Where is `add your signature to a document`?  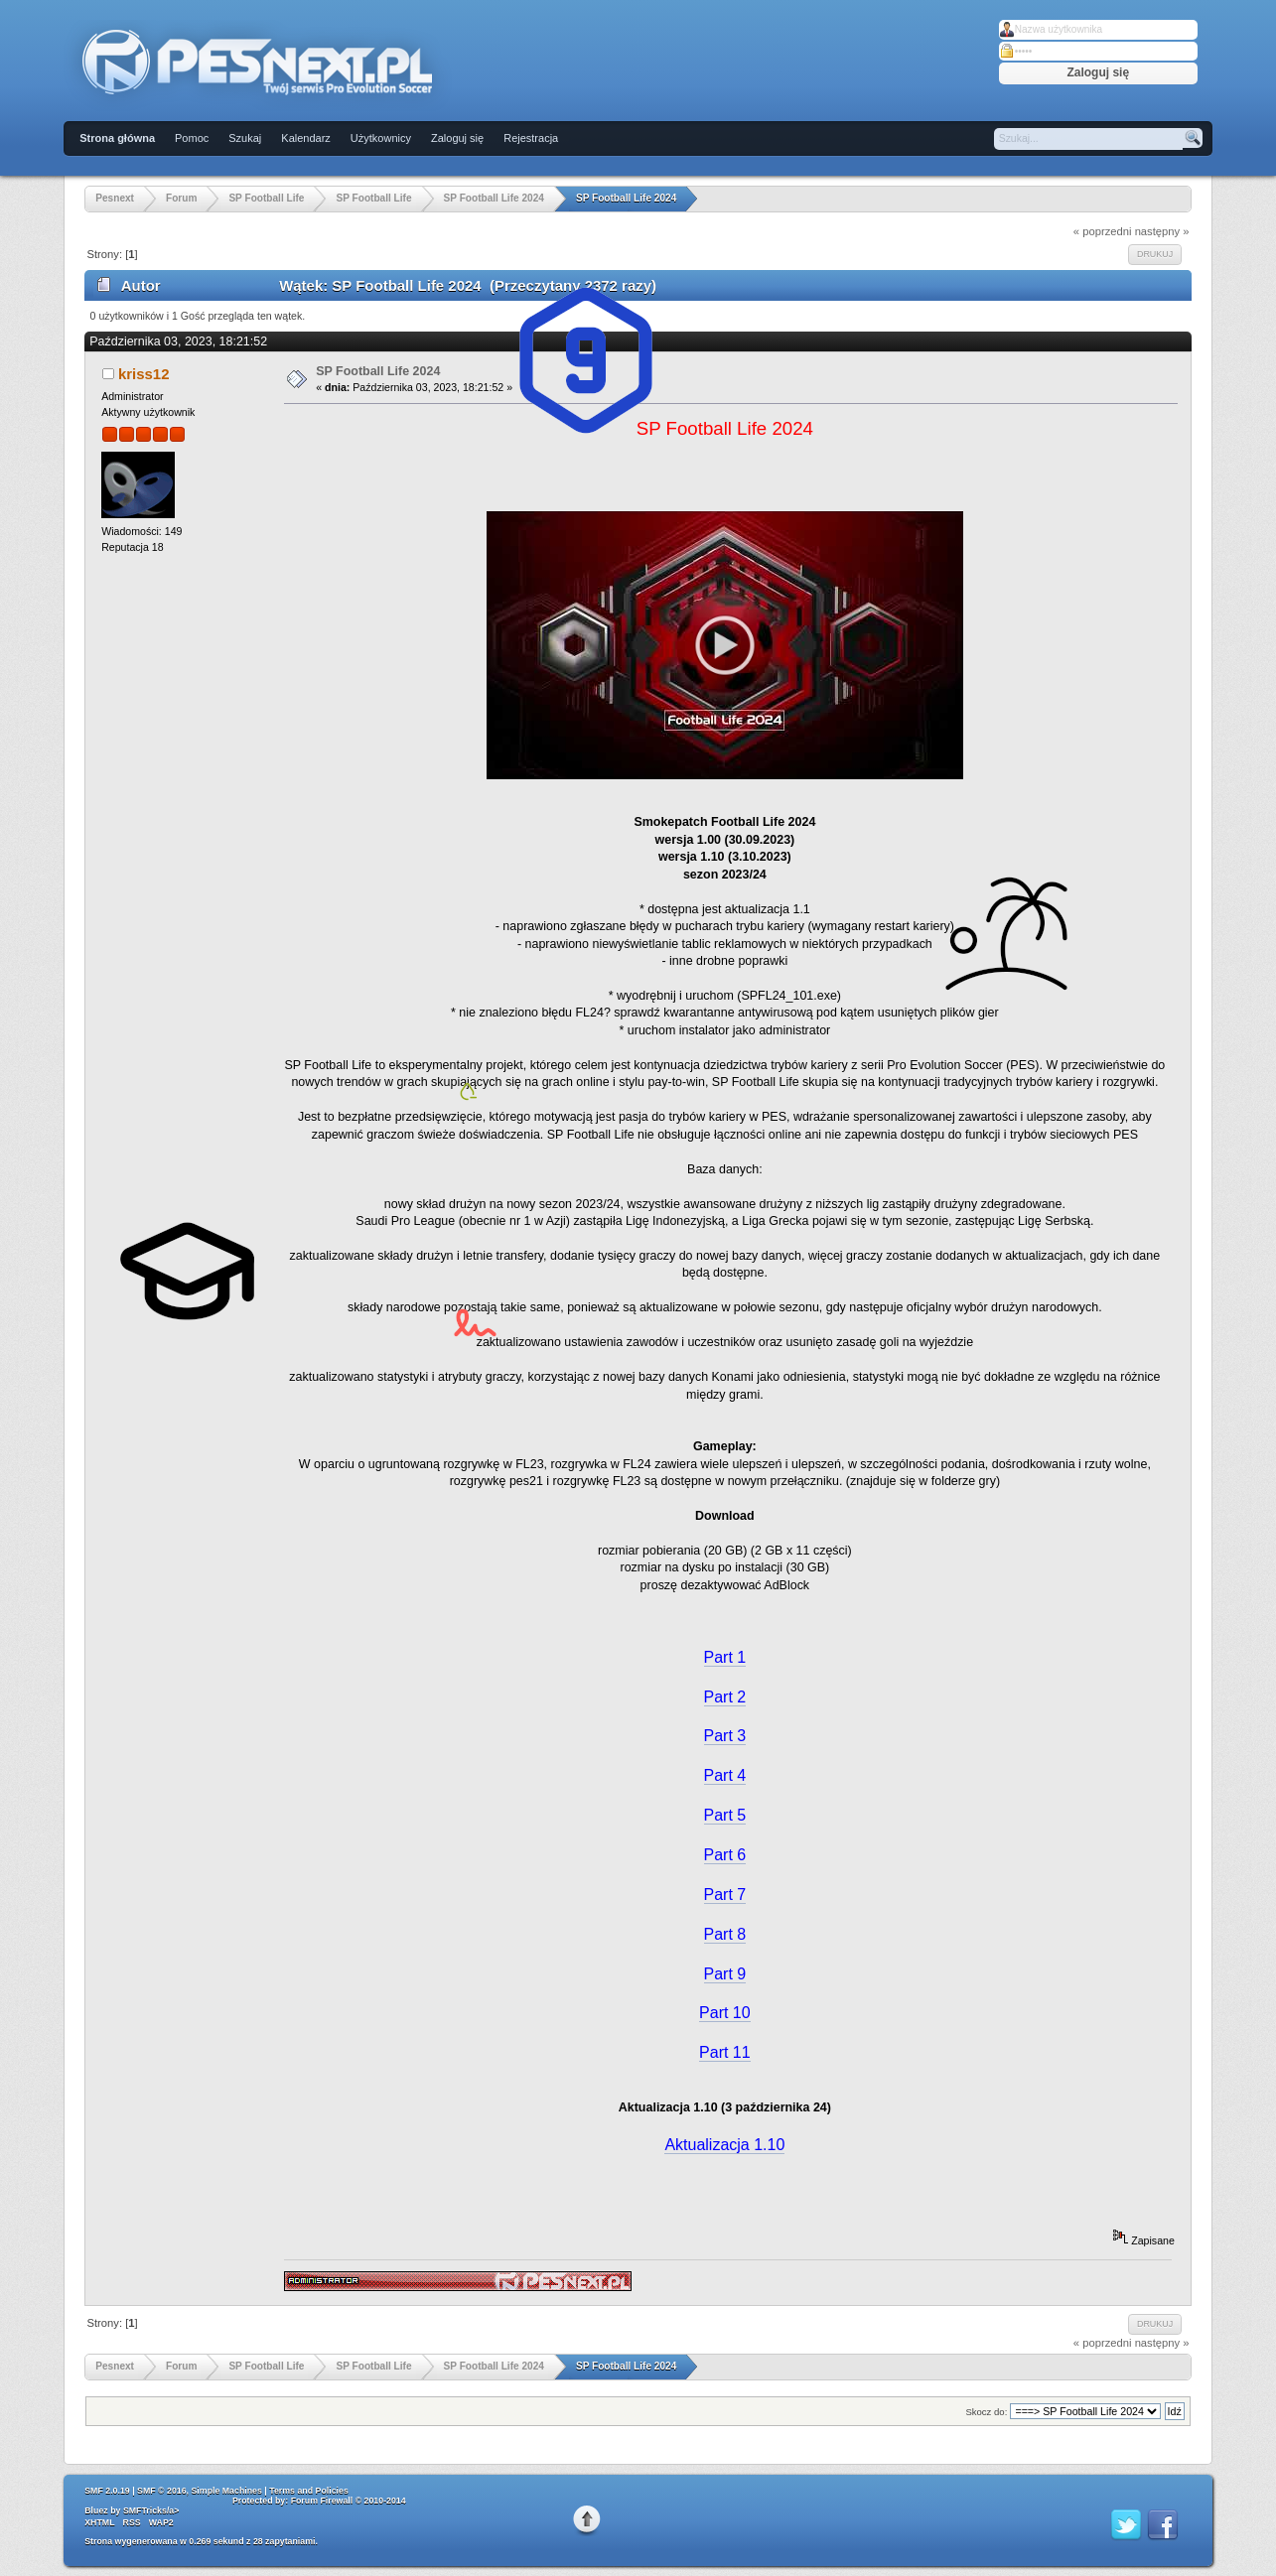
add your signature to a document is located at coordinates (475, 1323).